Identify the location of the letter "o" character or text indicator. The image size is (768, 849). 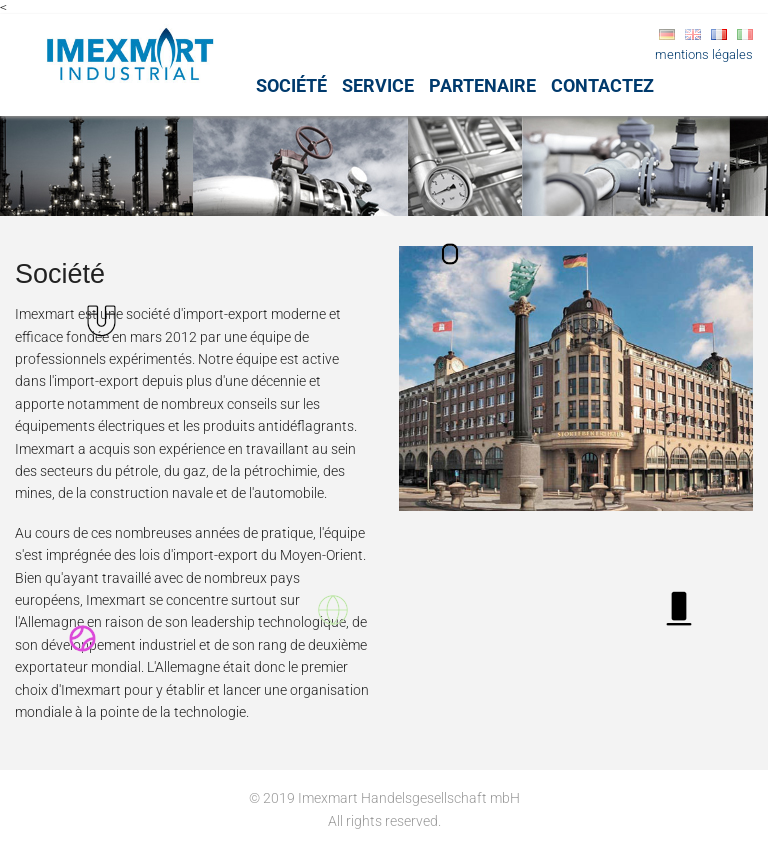
(450, 254).